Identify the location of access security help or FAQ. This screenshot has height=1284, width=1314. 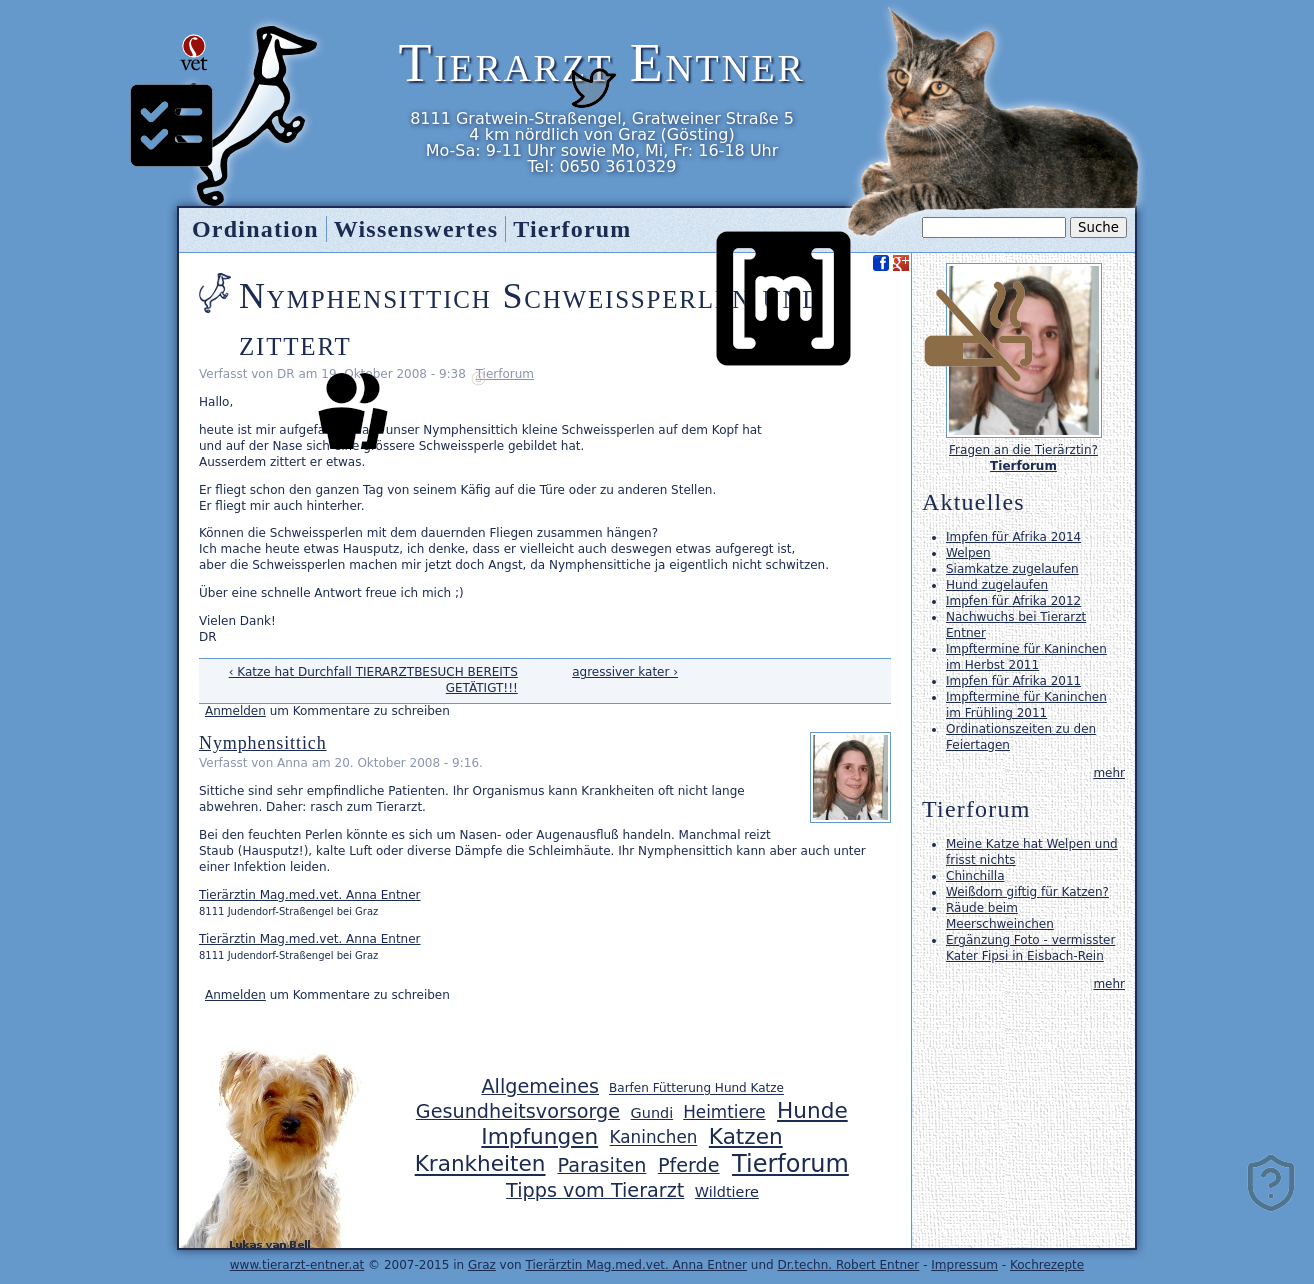
(1271, 1183).